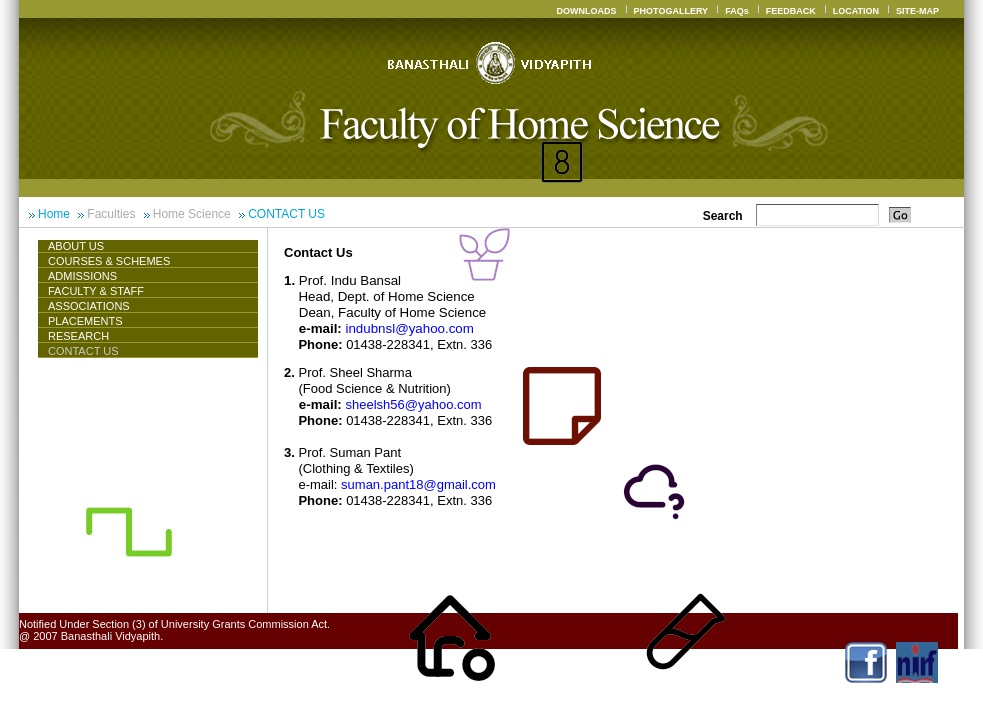 This screenshot has height=720, width=983. I want to click on access lab or experimental features, so click(684, 631).